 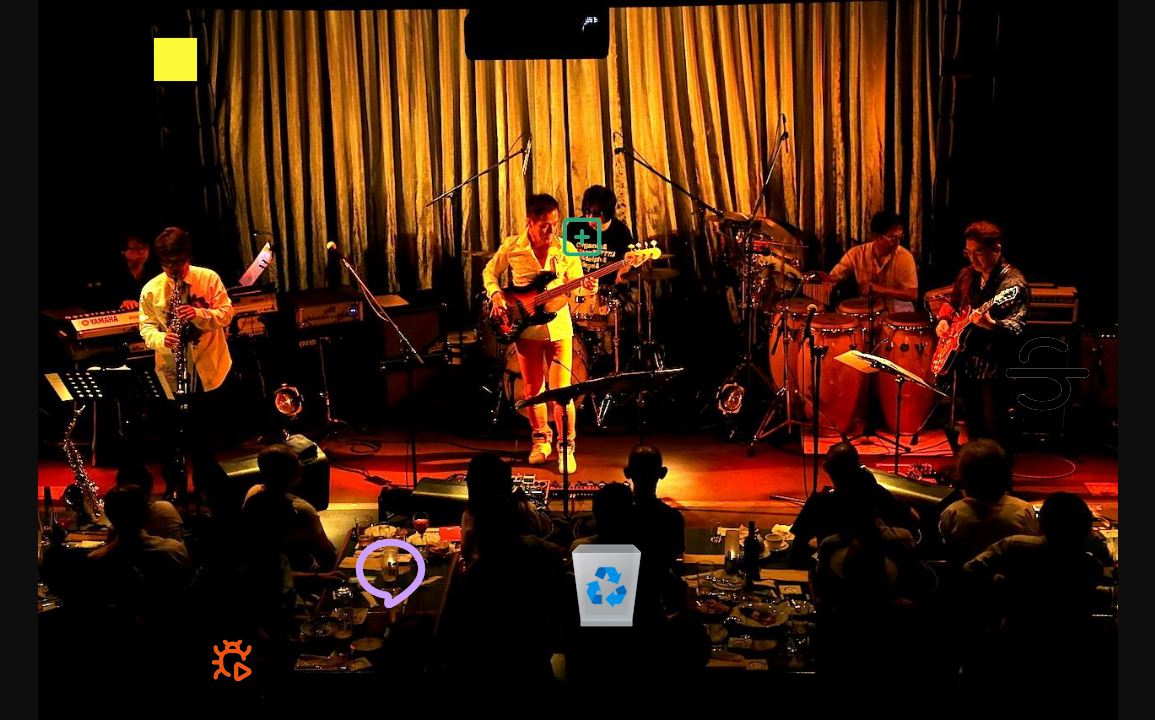 I want to click on stop media playback, so click(x=175, y=59).